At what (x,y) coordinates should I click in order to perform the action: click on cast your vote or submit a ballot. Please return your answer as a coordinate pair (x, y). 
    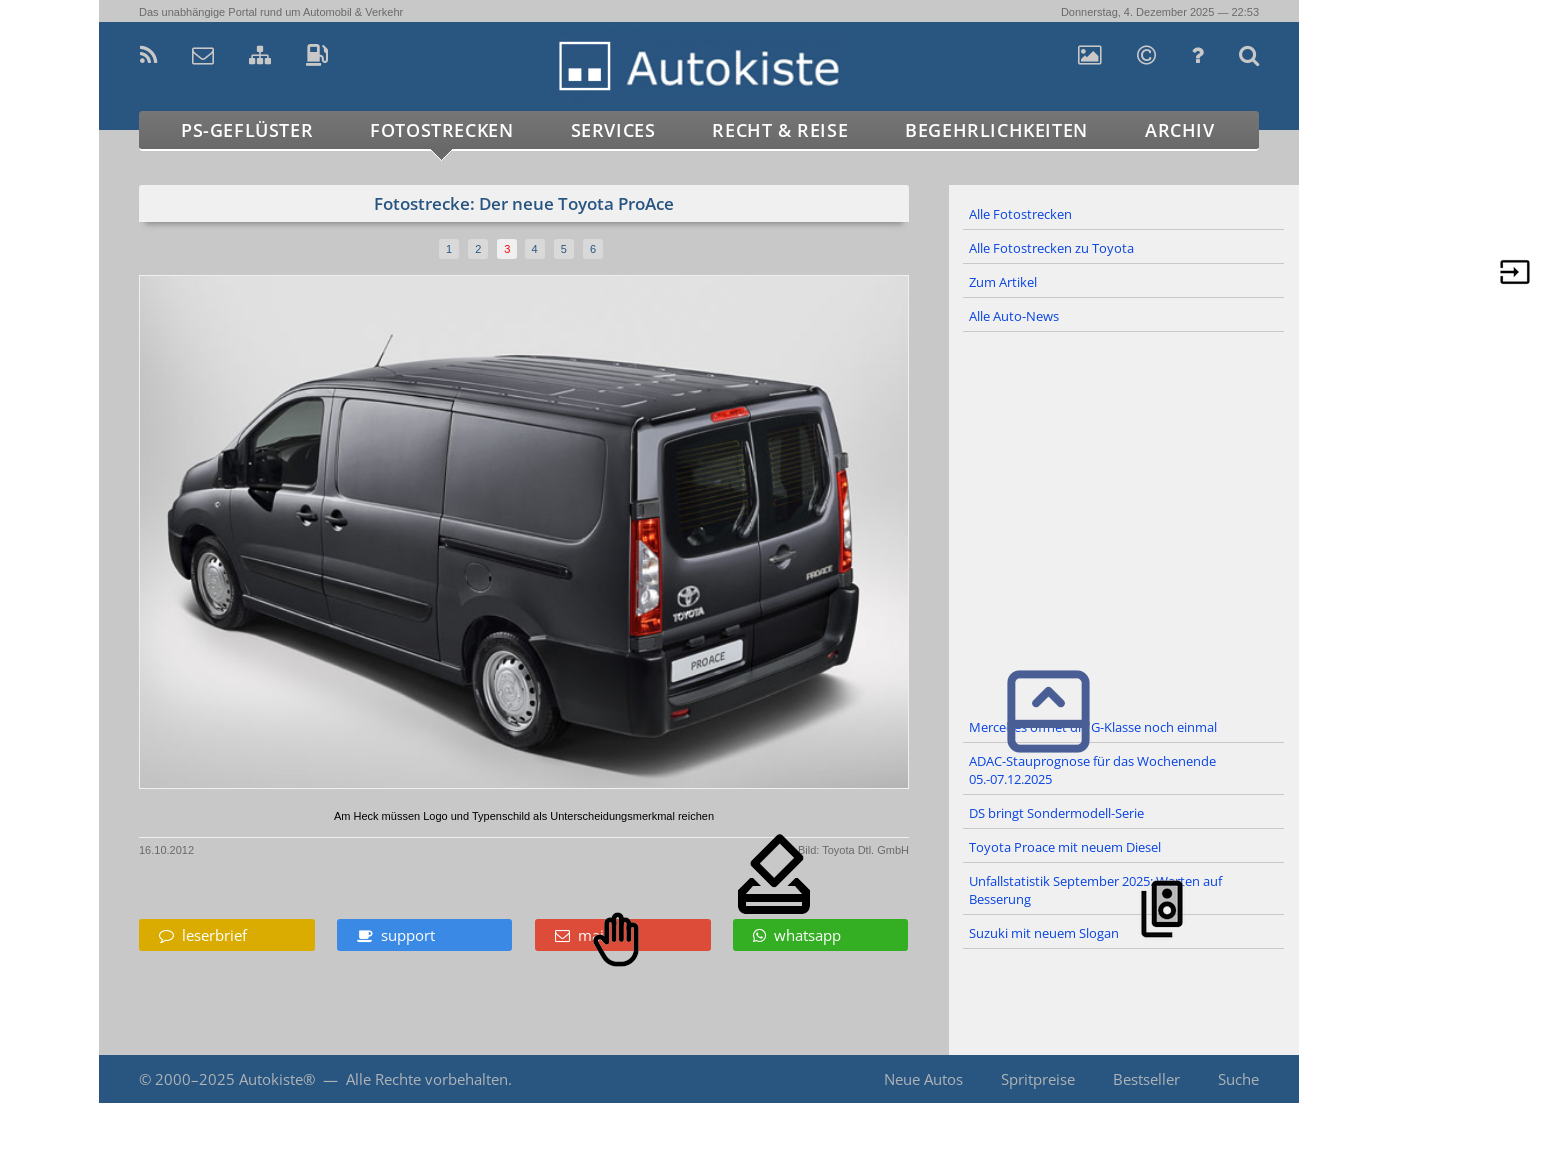
    Looking at the image, I should click on (774, 874).